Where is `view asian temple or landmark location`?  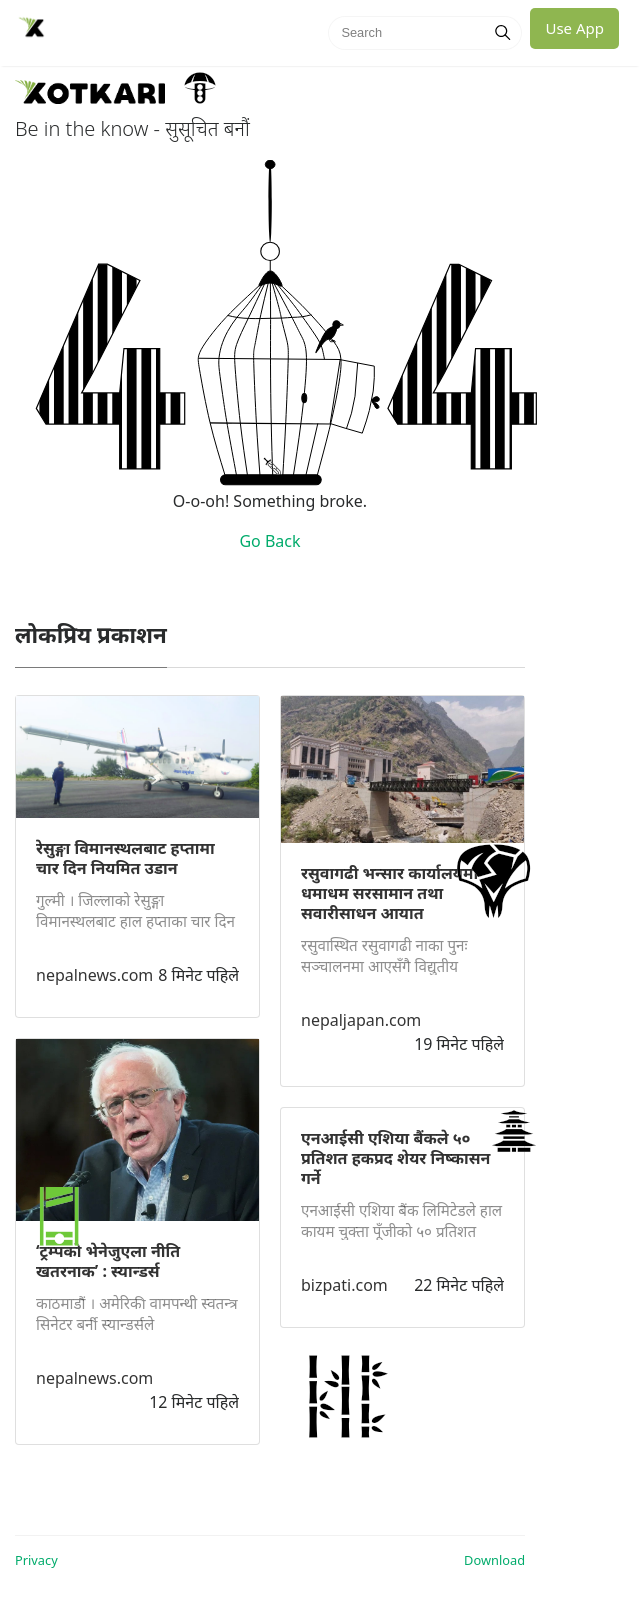
view asian temple or landmark location is located at coordinates (514, 1131).